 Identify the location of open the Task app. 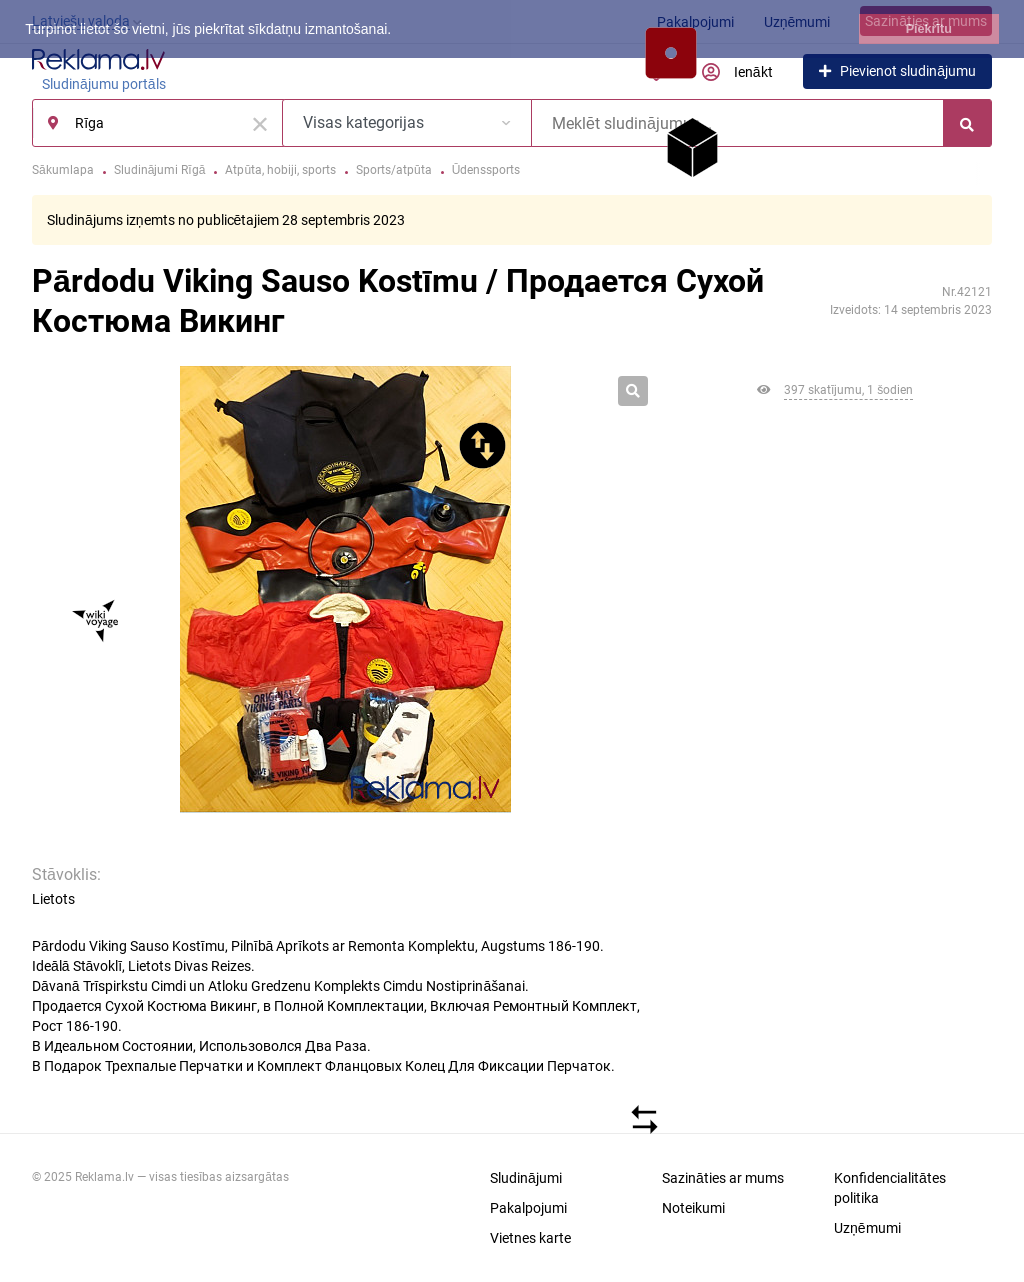
(692, 147).